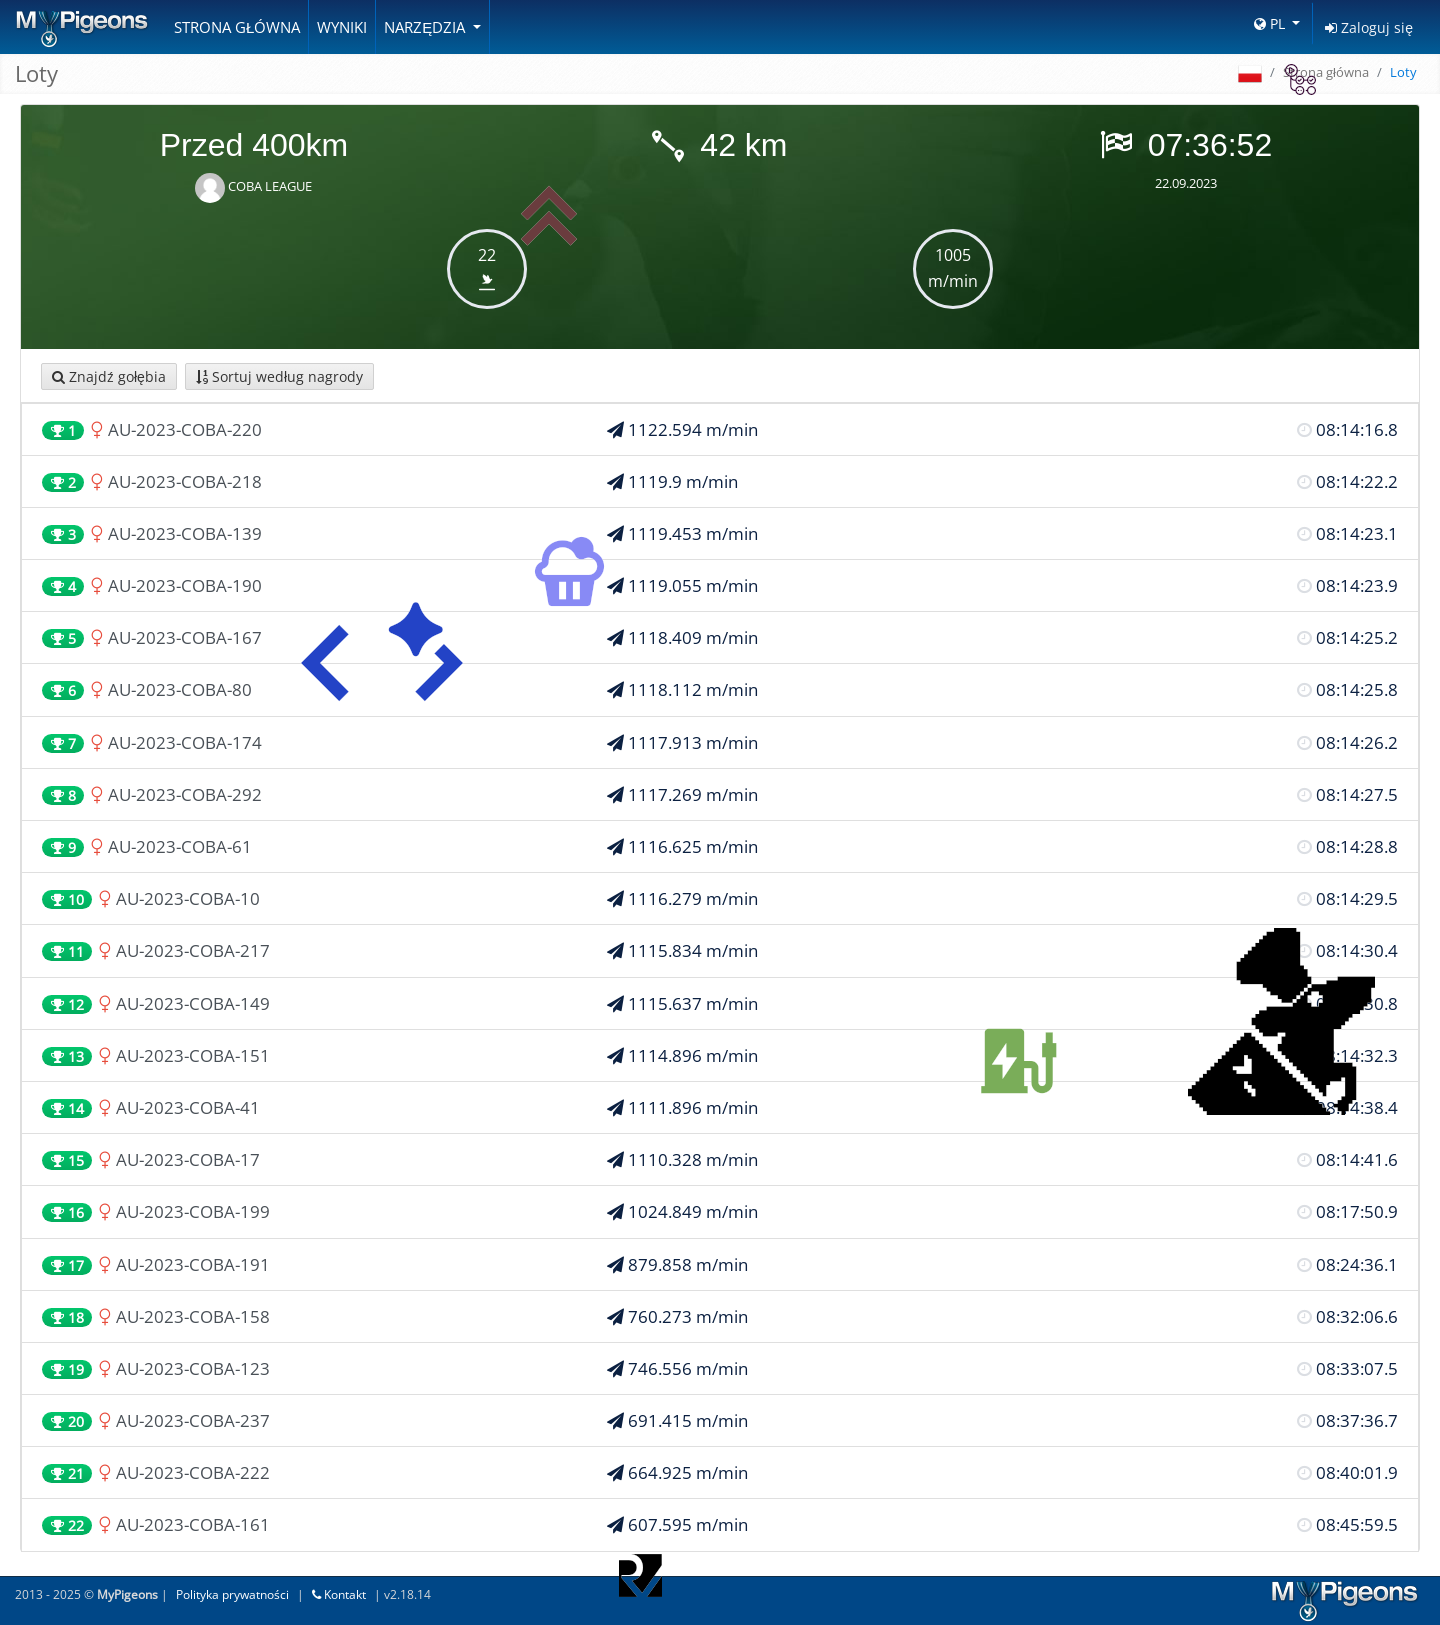  What do you see at coordinates (569, 571) in the screenshot?
I see `view birthday or celebration notifications` at bounding box center [569, 571].